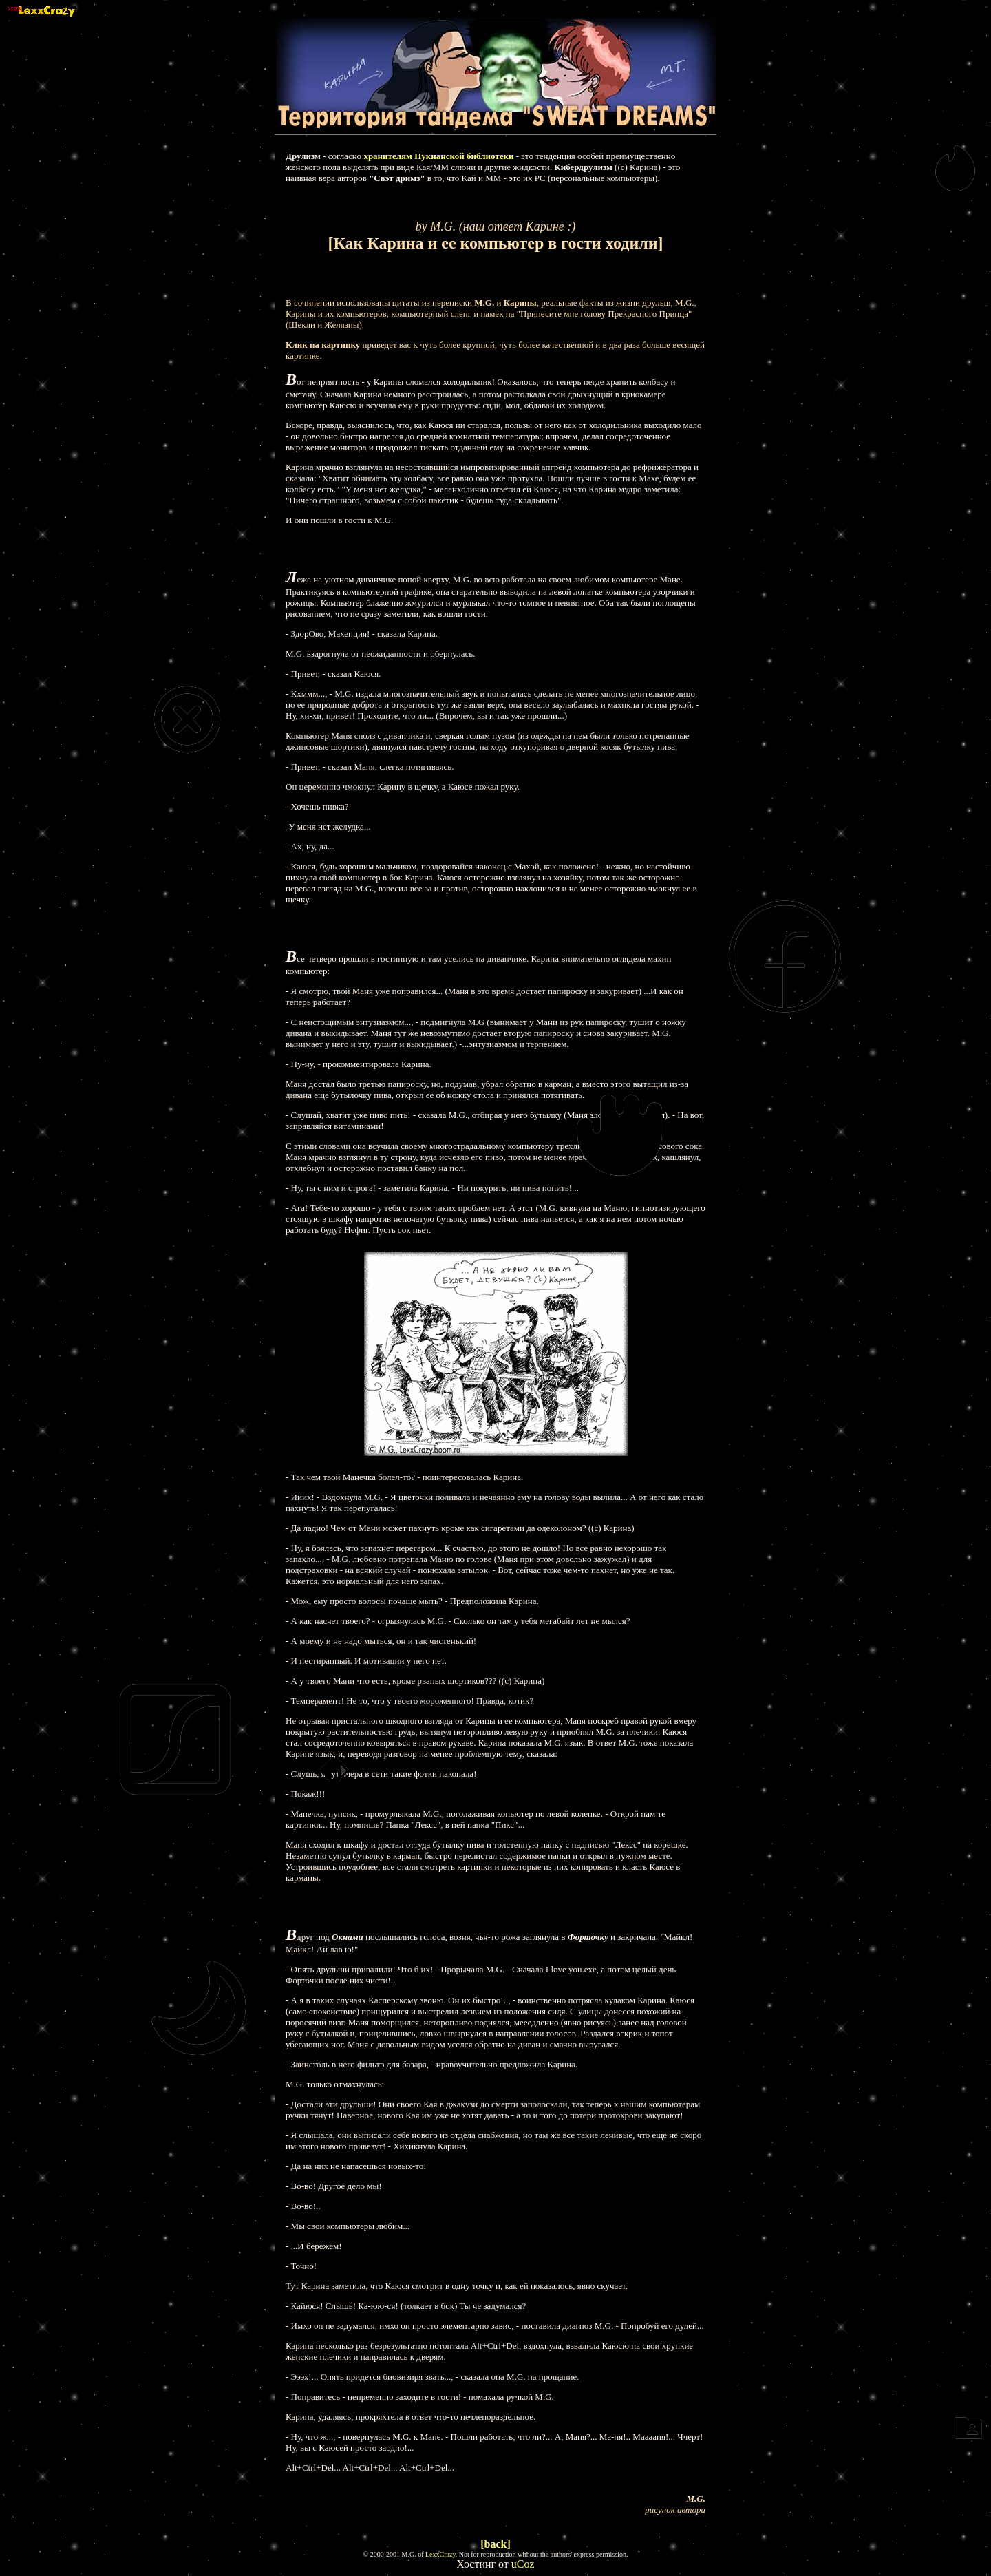 This screenshot has height=2576, width=991. What do you see at coordinates (785, 956) in the screenshot?
I see `open Facebook app` at bounding box center [785, 956].